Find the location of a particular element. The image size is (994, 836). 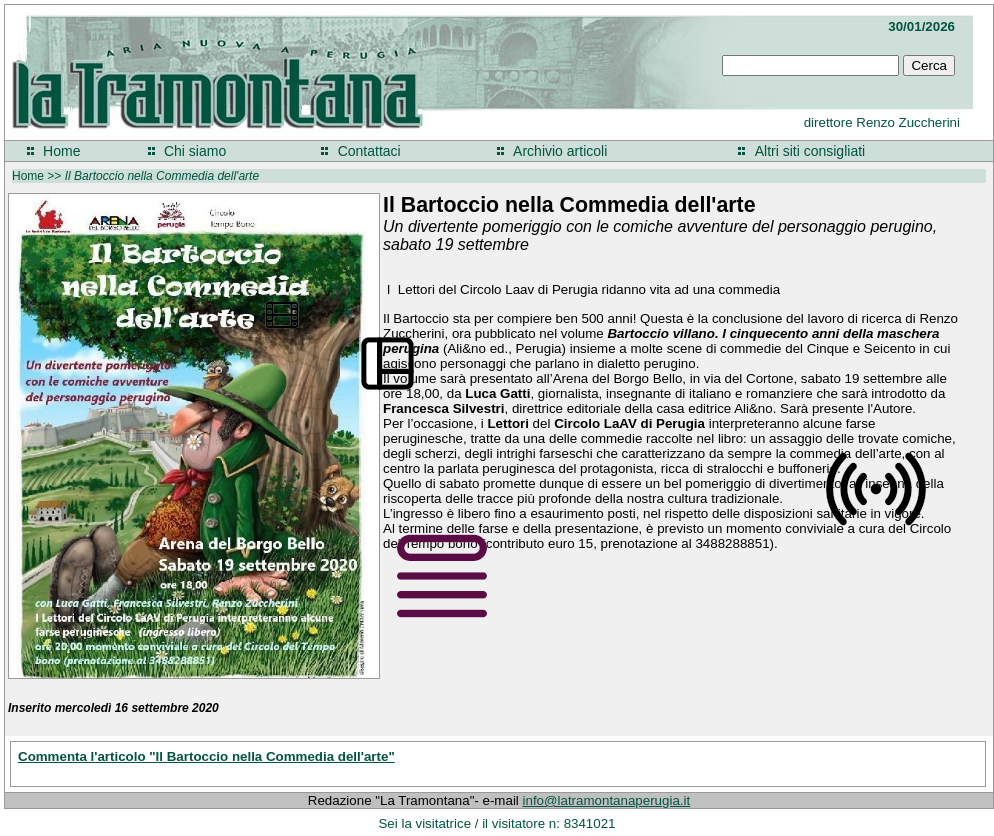

switch to left-bottom panel layout is located at coordinates (387, 363).